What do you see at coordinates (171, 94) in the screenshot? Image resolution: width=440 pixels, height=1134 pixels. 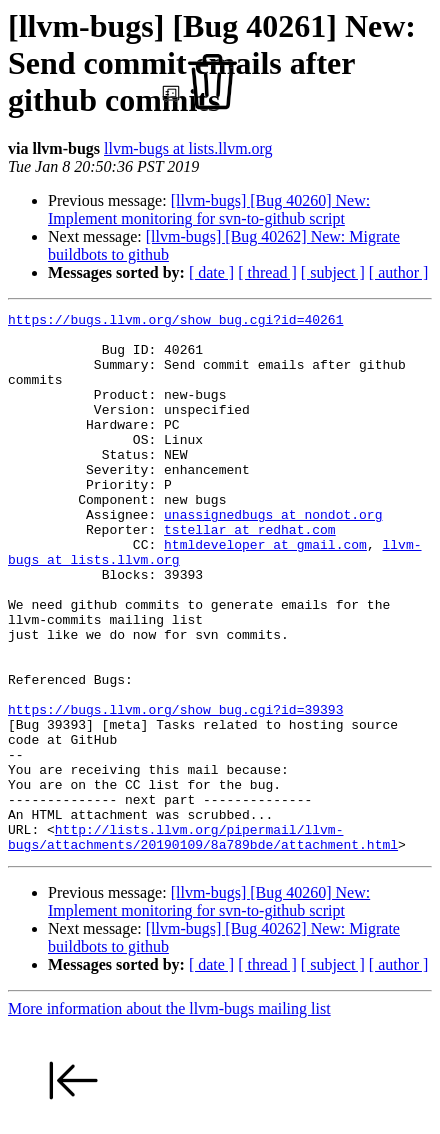 I see `access fiscal host settings` at bounding box center [171, 94].